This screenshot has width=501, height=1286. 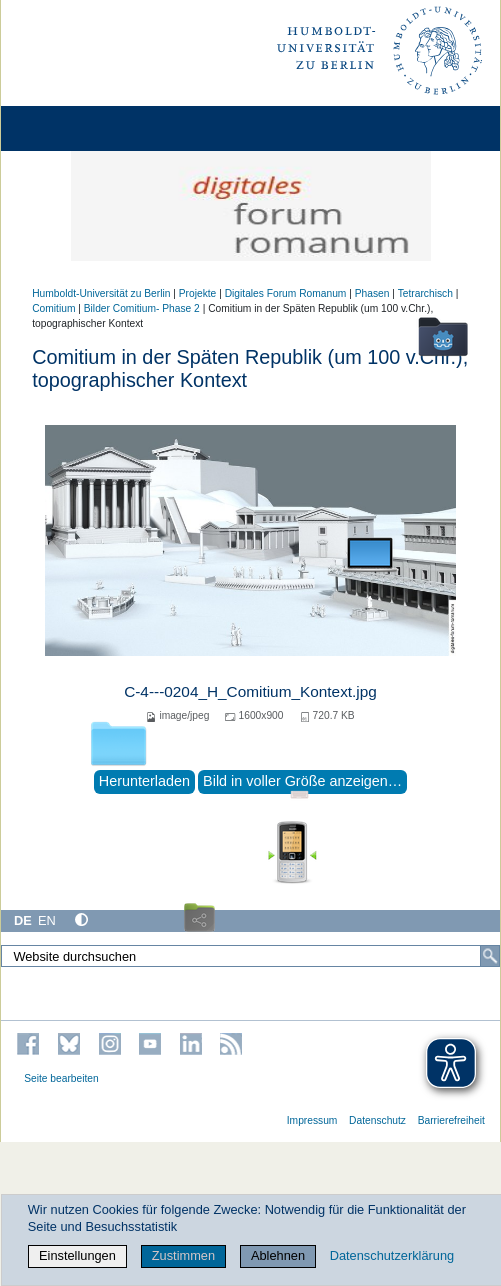 I want to click on indicates active cellular network connection, so click(x=293, y=853).